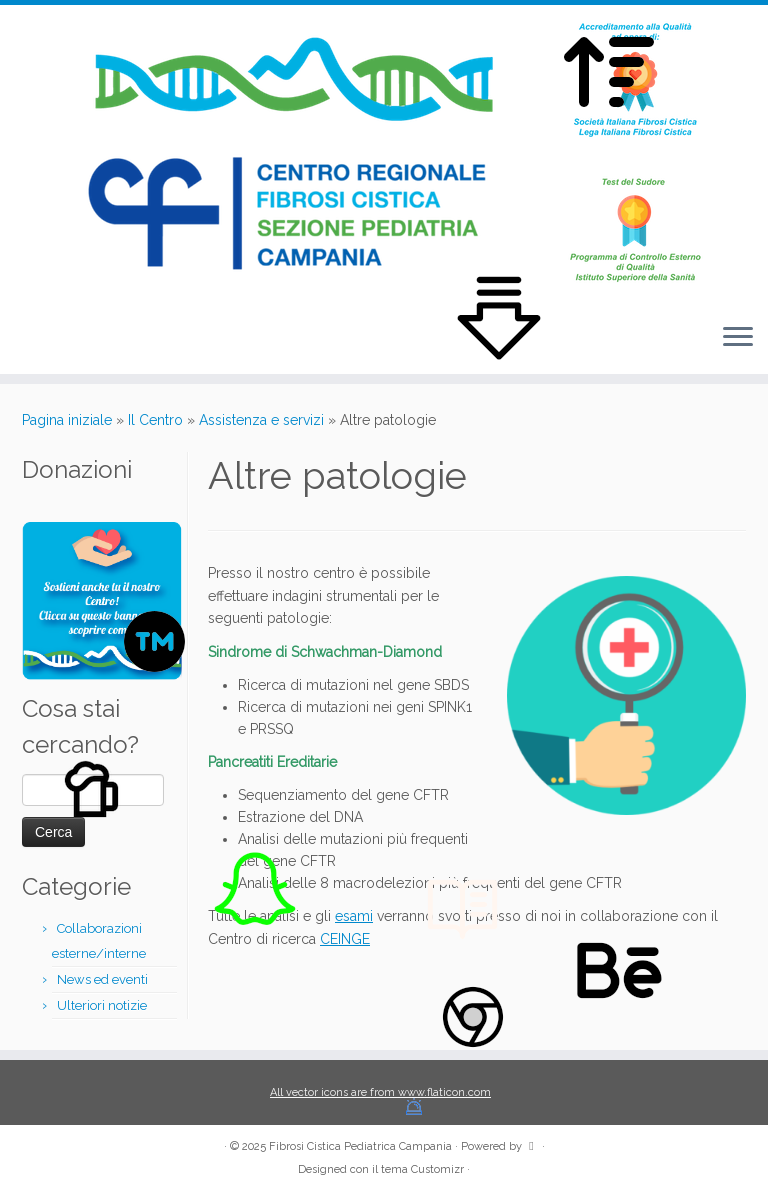 The height and width of the screenshot is (1194, 768). I want to click on indicates trademarked content or branding, so click(154, 641).